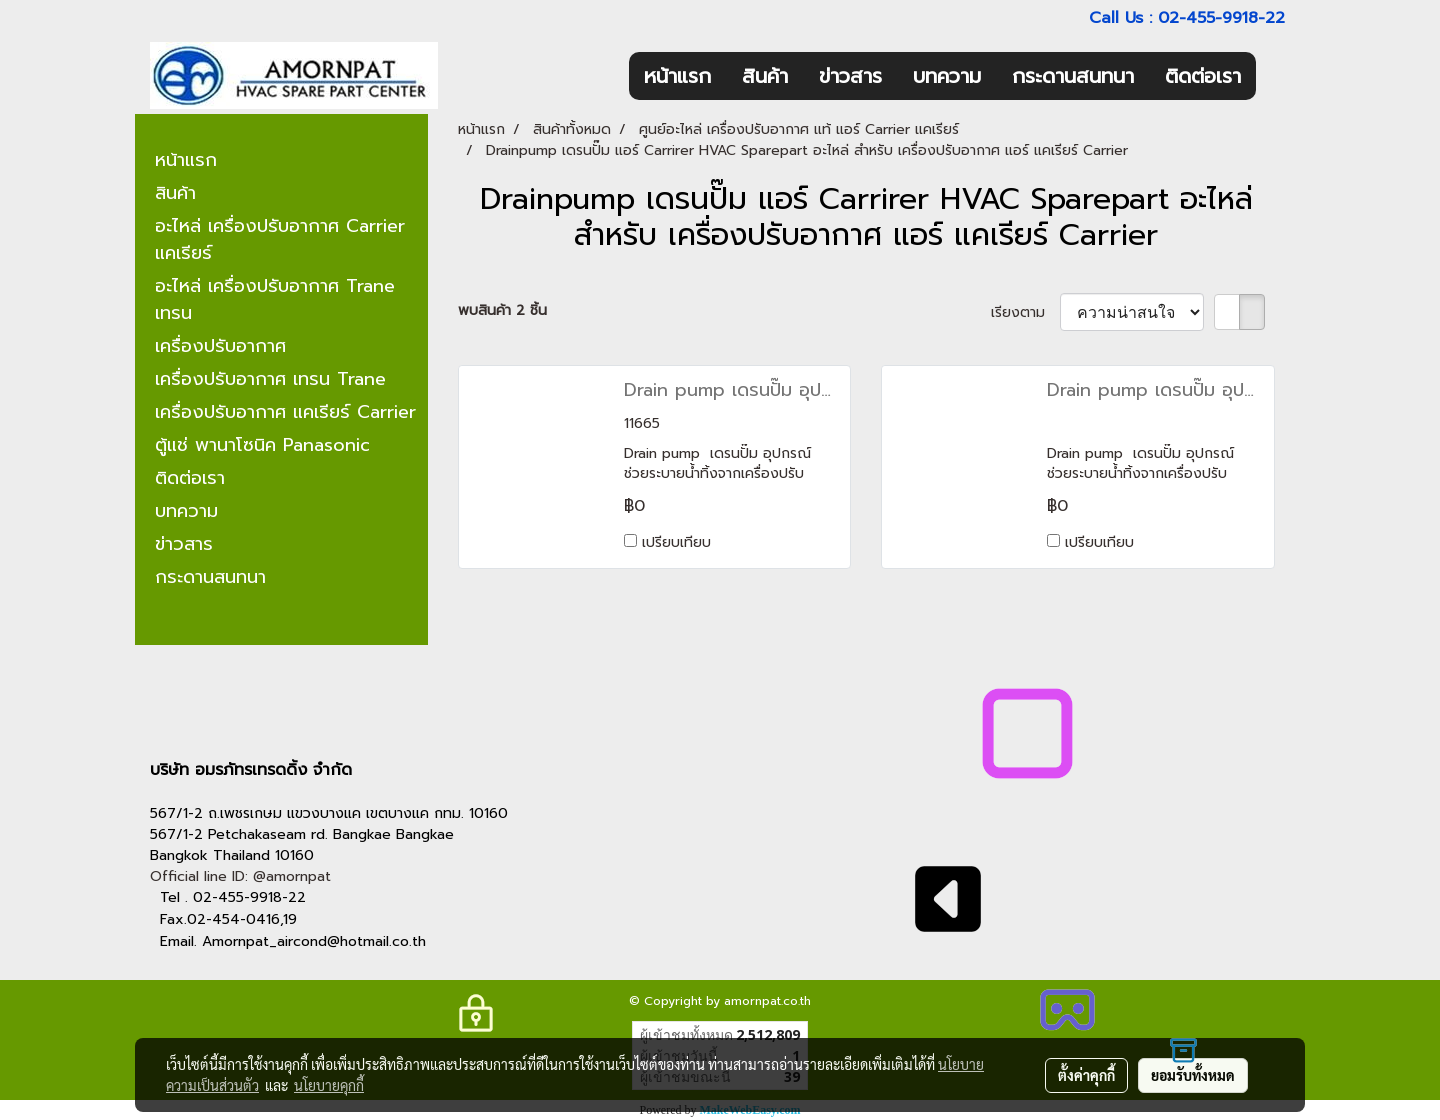  What do you see at coordinates (948, 899) in the screenshot?
I see `navigate to the previous item or screen` at bounding box center [948, 899].